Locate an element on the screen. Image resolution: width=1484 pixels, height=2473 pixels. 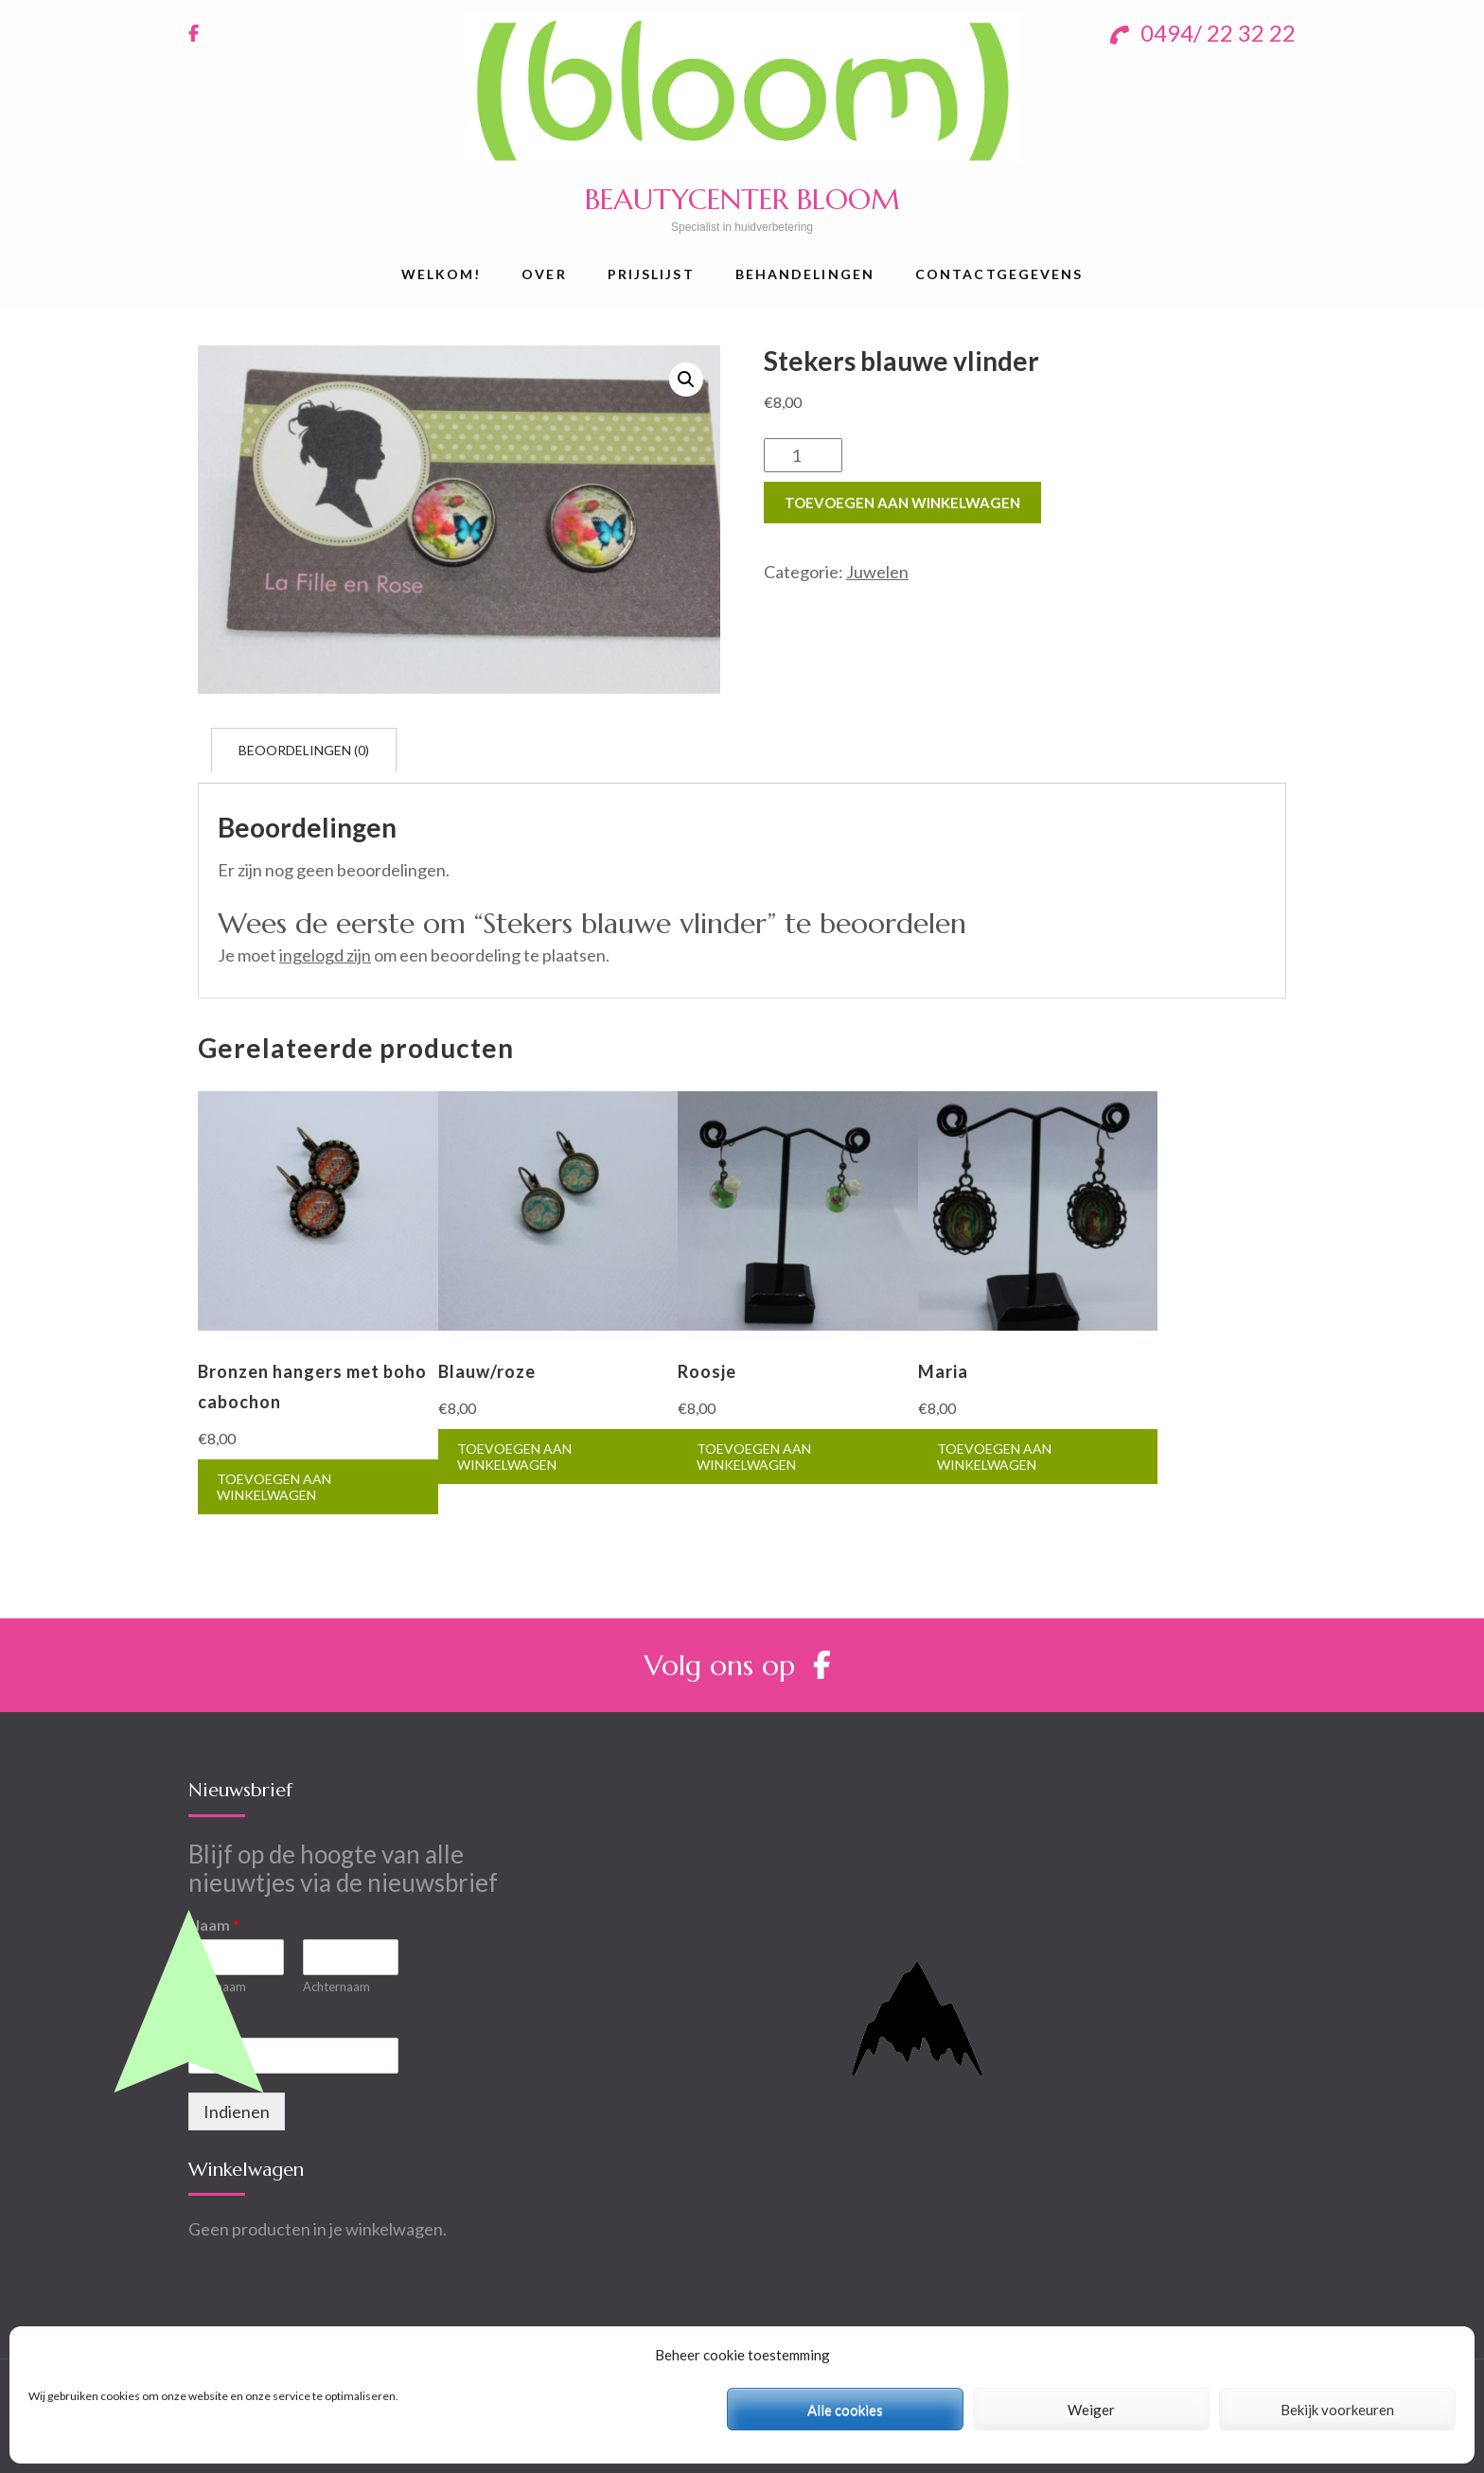
radar app logo is located at coordinates (188, 2001).